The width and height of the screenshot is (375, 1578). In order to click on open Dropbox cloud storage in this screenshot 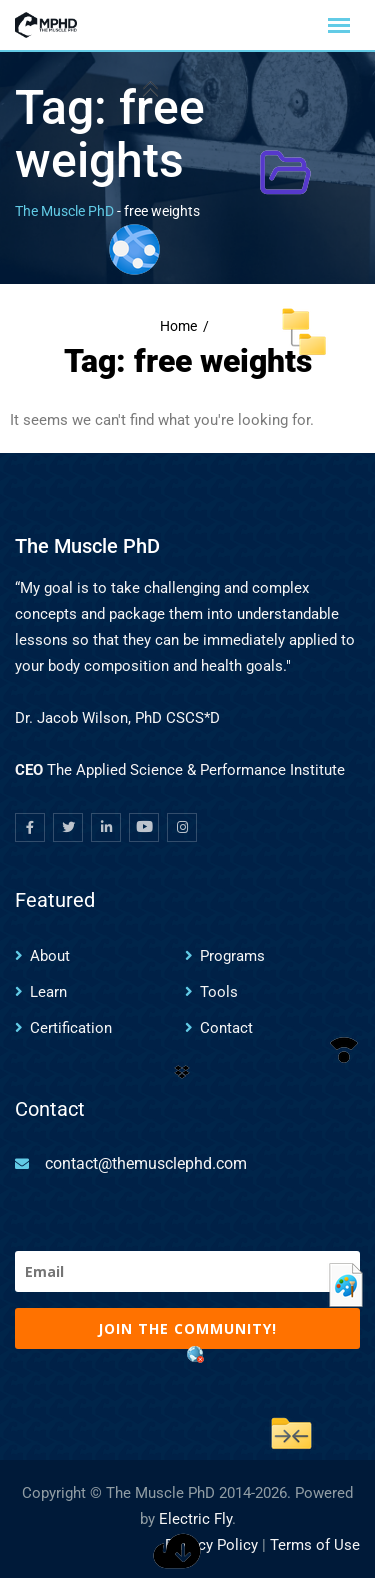, I will do `click(182, 1072)`.